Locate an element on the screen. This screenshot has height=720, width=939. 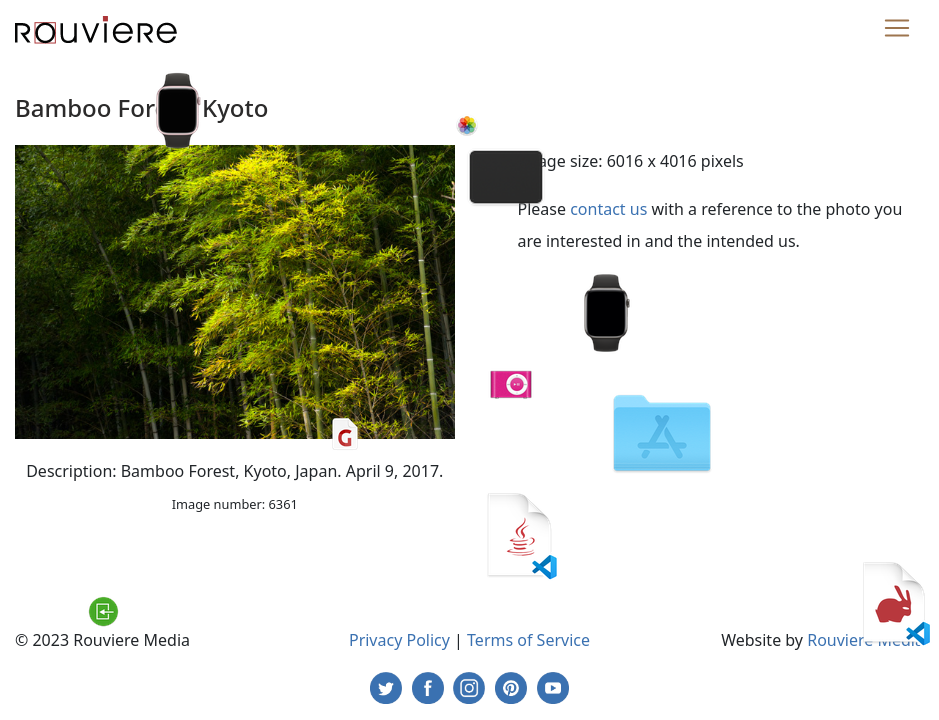
magic trackpad connected via bluetooth is located at coordinates (506, 177).